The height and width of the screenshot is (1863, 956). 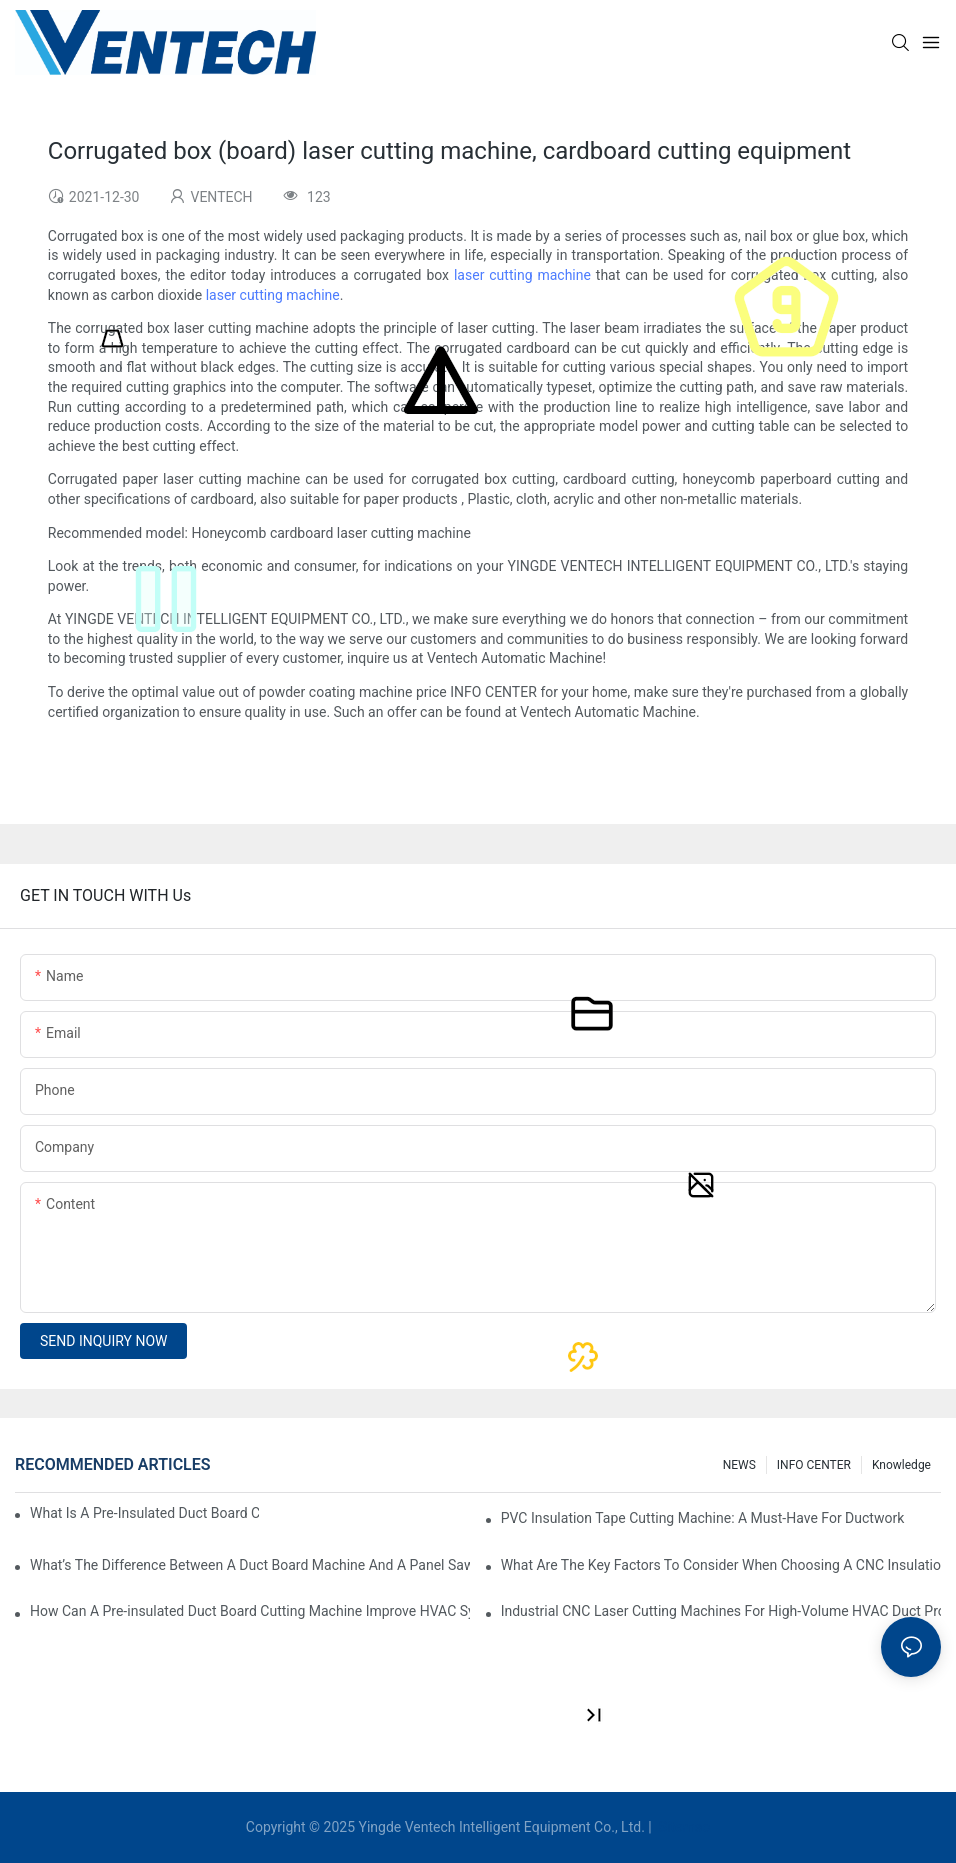 I want to click on image unavailable or cannot be displayed, so click(x=701, y=1185).